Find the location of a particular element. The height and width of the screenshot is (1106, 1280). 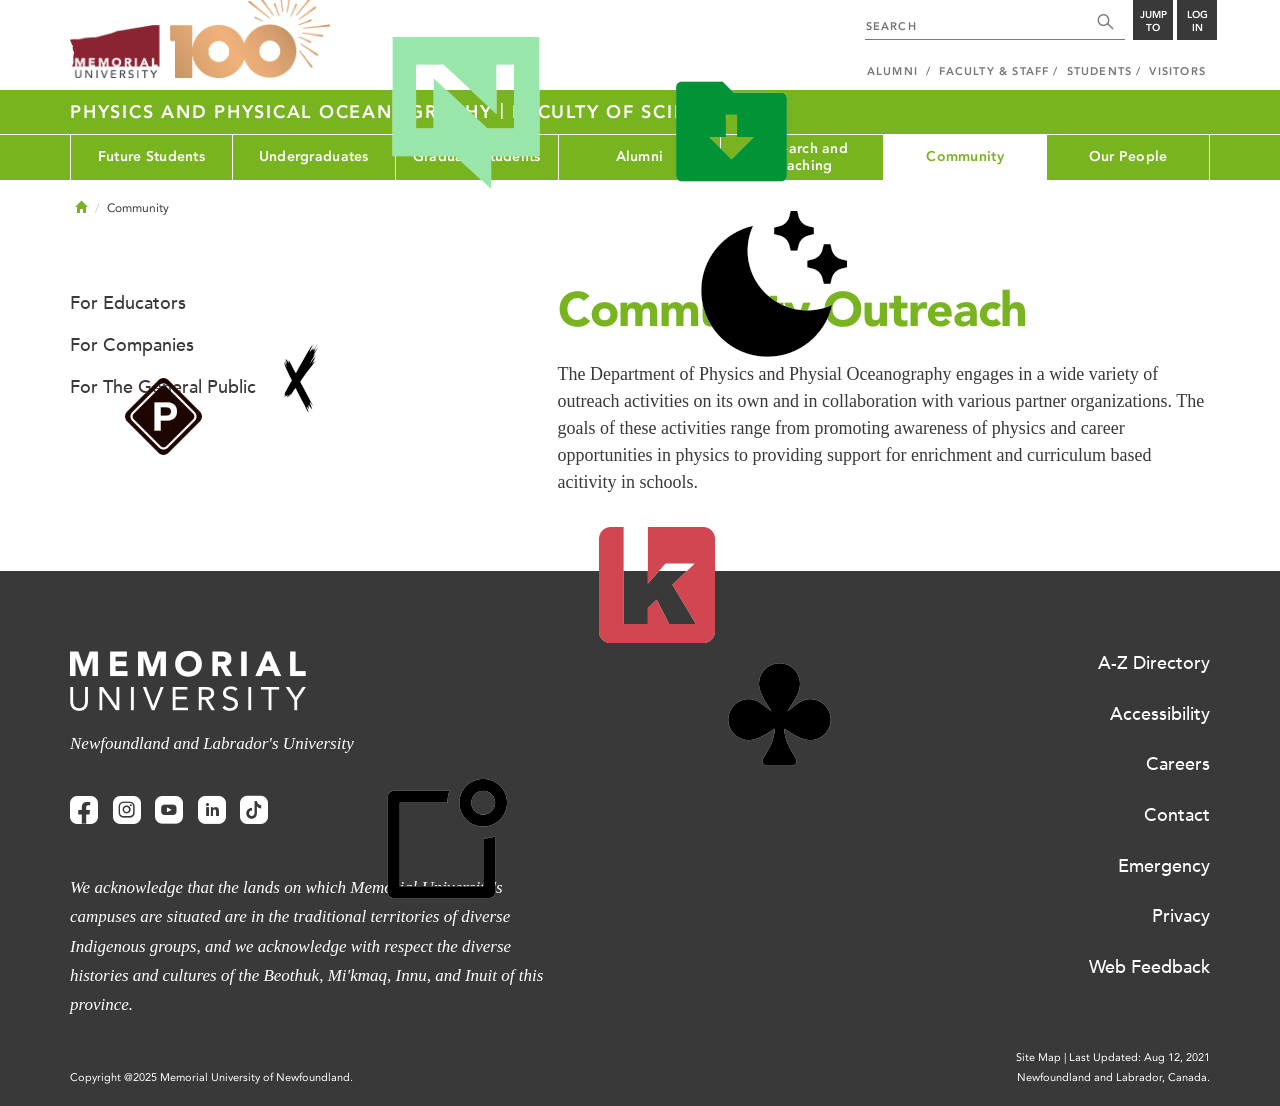

NATS.io messaging system logo is located at coordinates (466, 113).